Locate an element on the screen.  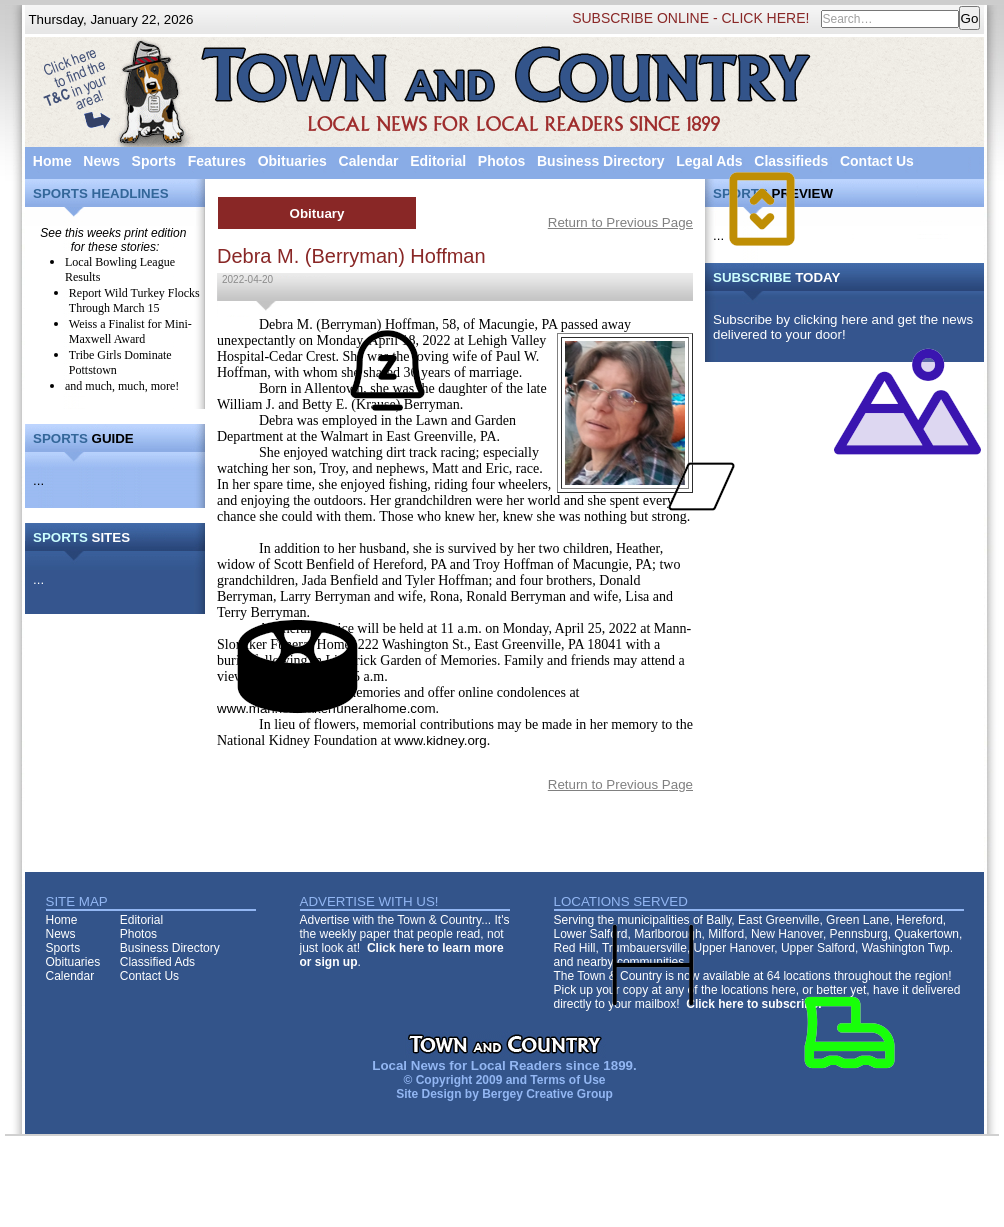
mute or snooze notifications is located at coordinates (387, 370).